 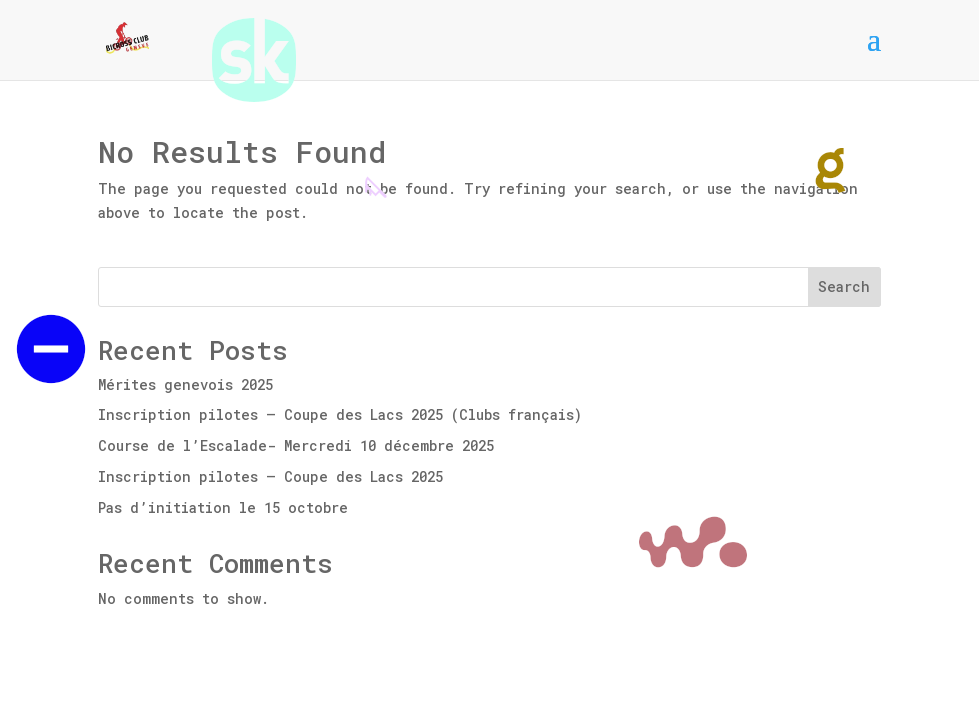 I want to click on indicates mature or violent content warning, so click(x=375, y=187).